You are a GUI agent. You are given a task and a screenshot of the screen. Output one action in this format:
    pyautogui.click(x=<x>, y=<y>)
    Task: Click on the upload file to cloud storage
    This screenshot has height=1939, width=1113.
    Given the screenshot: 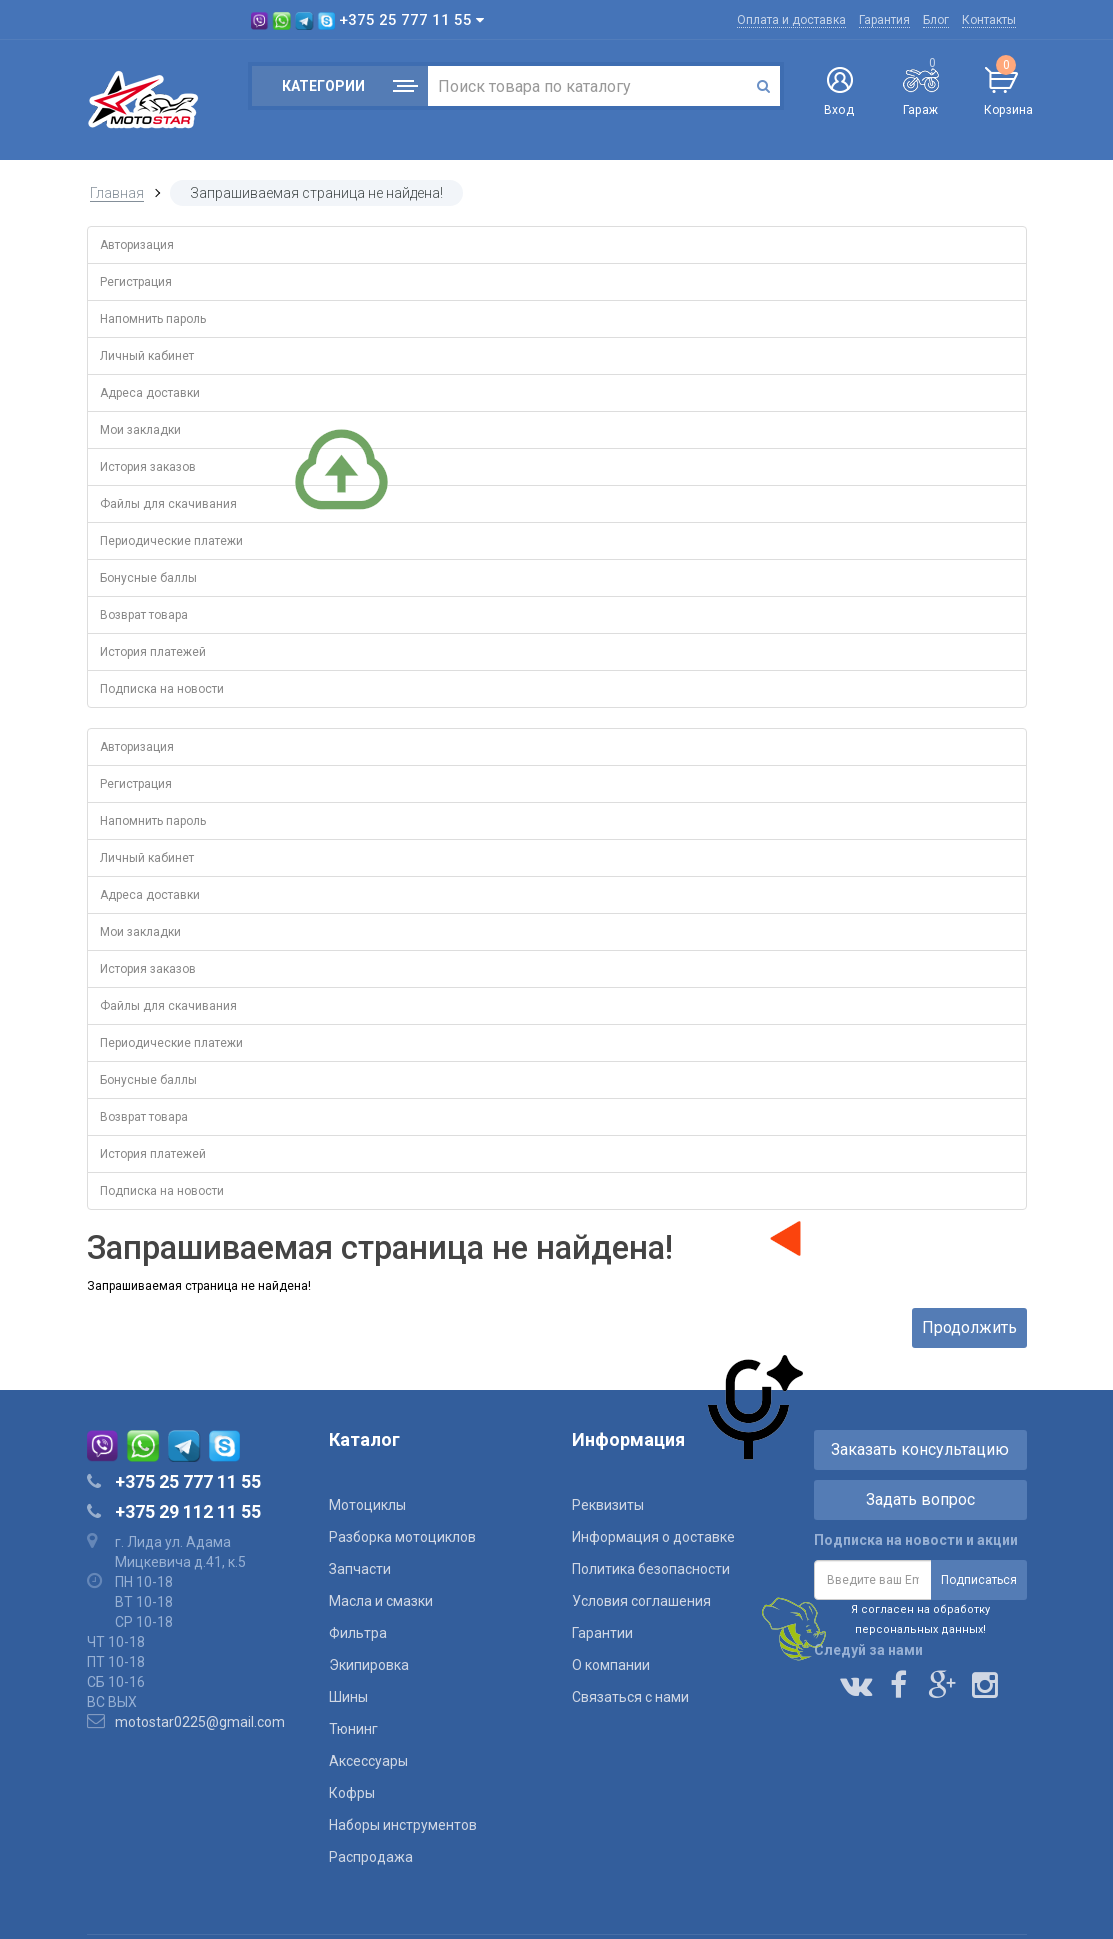 What is the action you would take?
    pyautogui.click(x=341, y=471)
    